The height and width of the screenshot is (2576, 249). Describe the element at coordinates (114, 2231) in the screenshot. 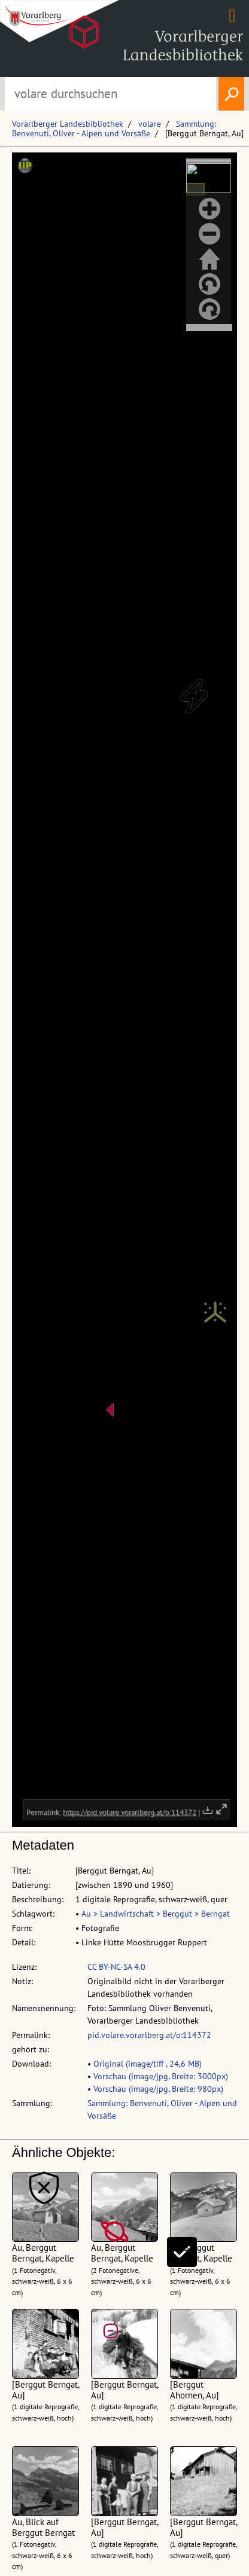

I see `explore global or worldwide content` at that location.